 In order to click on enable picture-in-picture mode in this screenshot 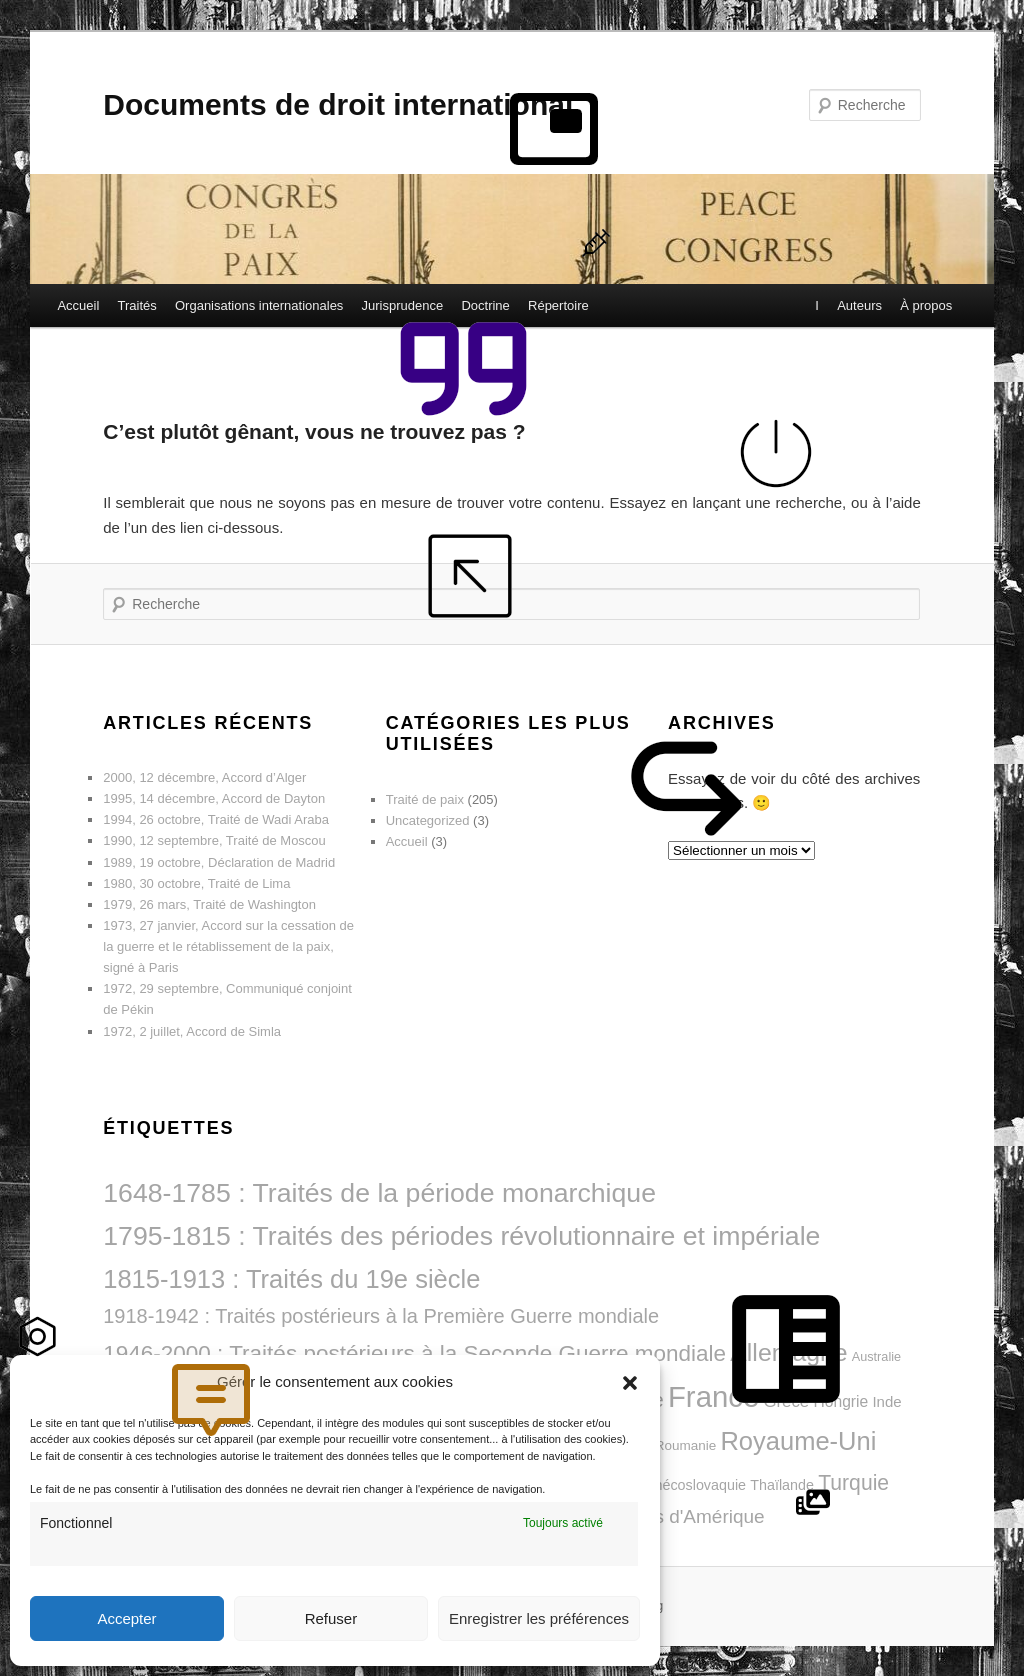, I will do `click(554, 129)`.